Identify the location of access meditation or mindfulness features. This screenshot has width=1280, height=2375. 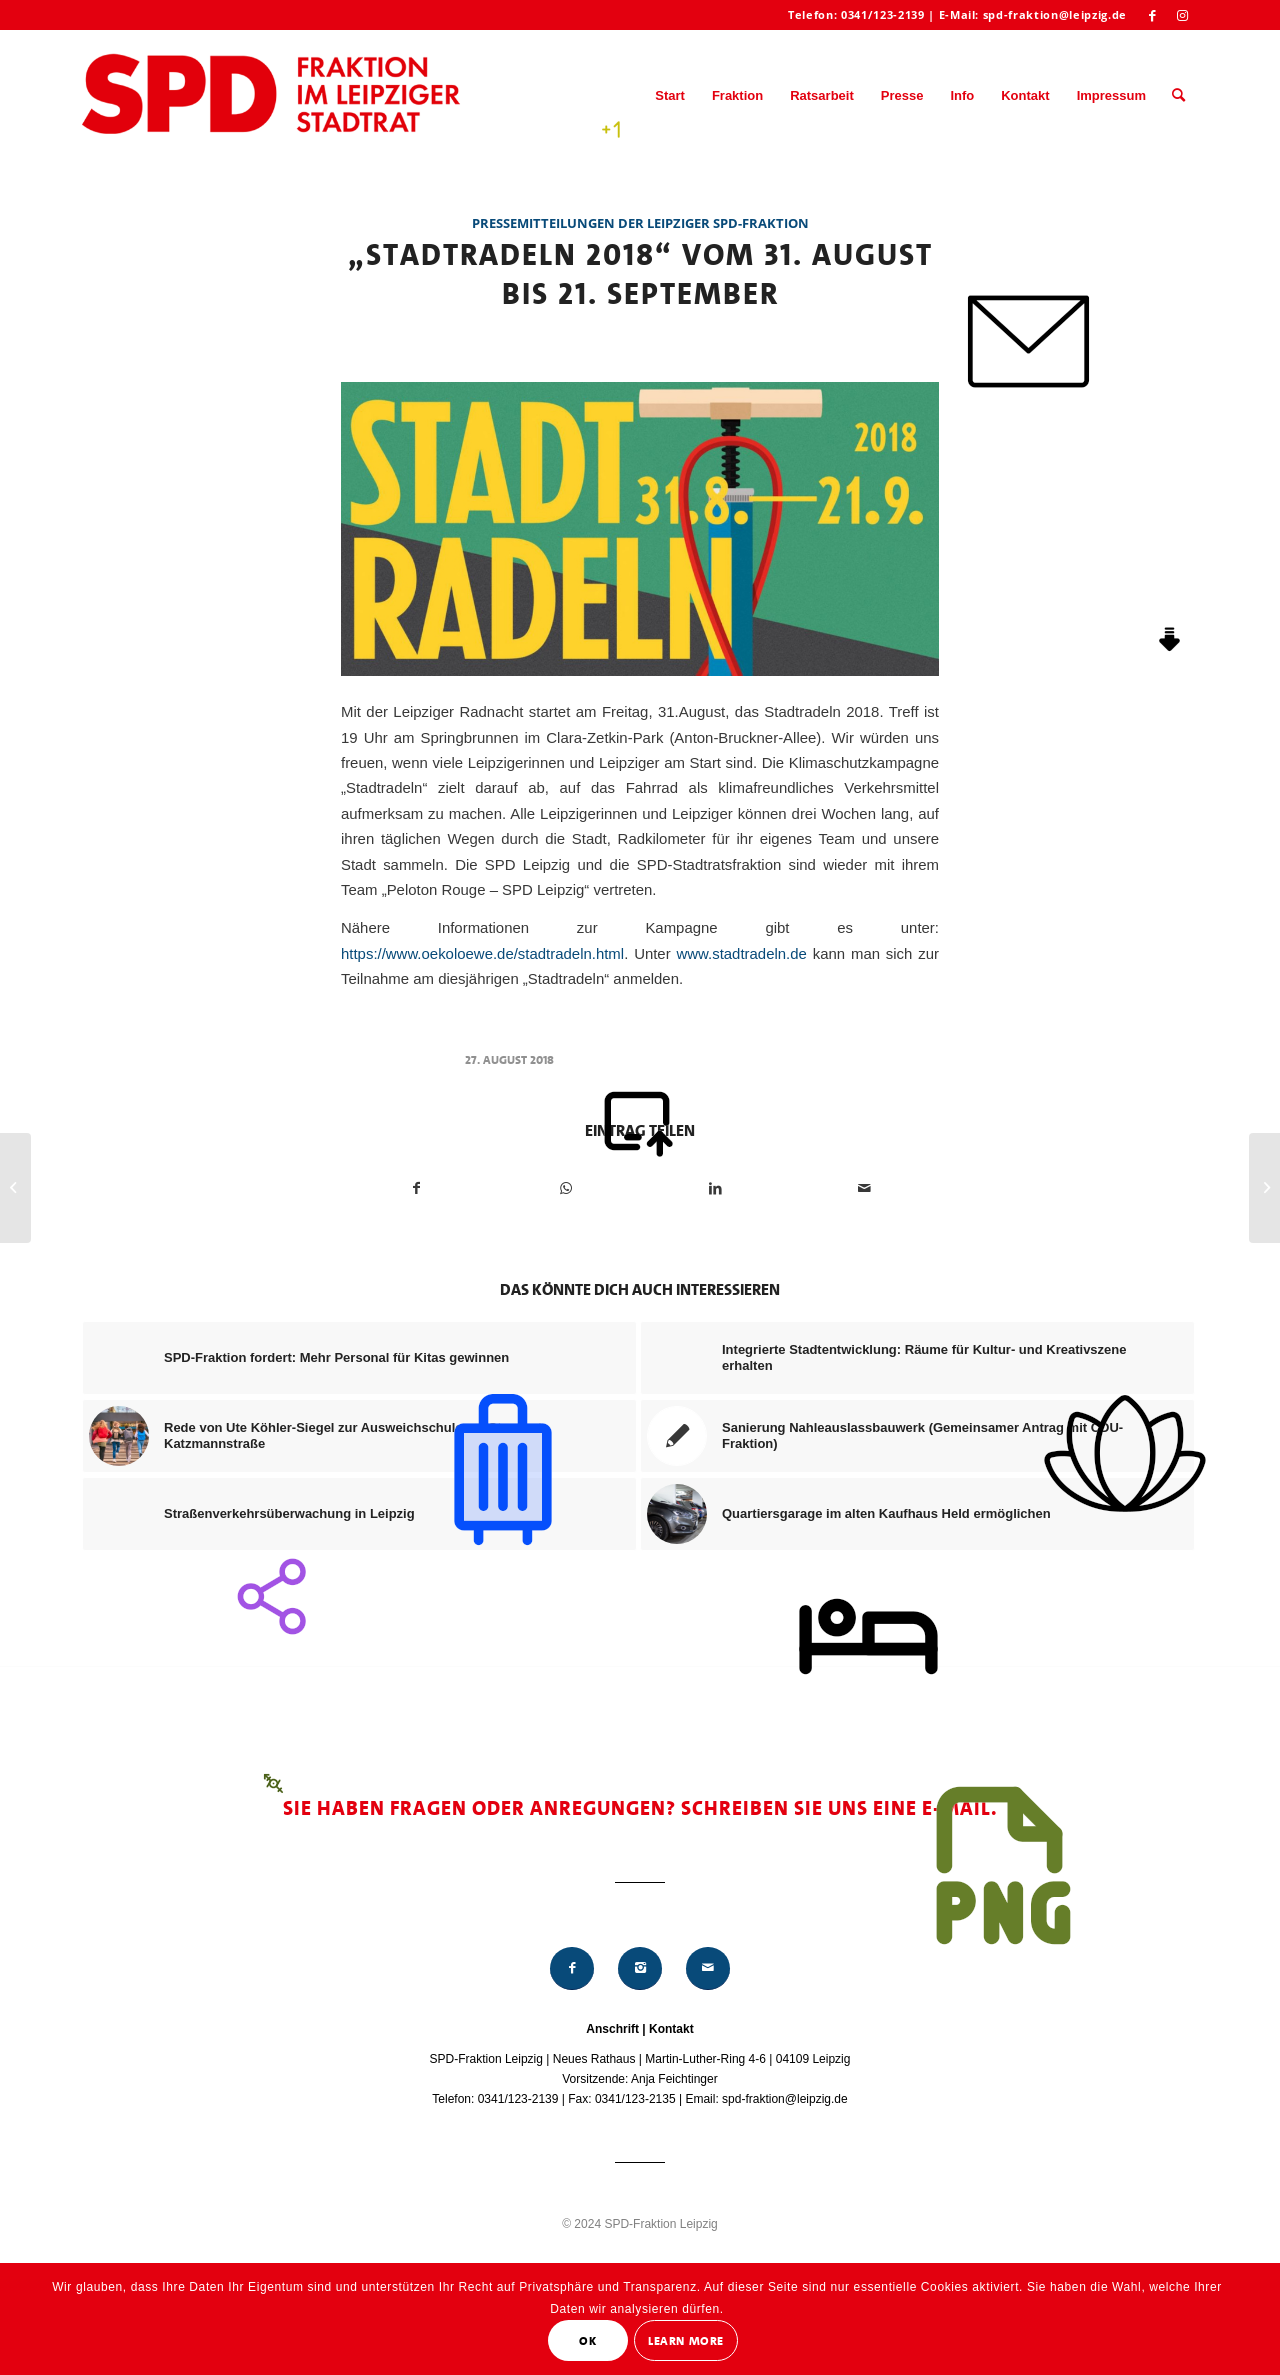
(1125, 1459).